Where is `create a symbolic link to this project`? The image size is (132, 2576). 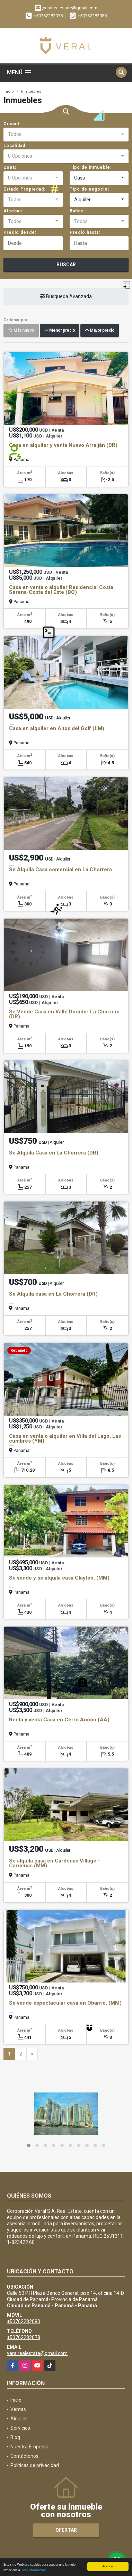
create a symbolic link to this project is located at coordinates (126, 285).